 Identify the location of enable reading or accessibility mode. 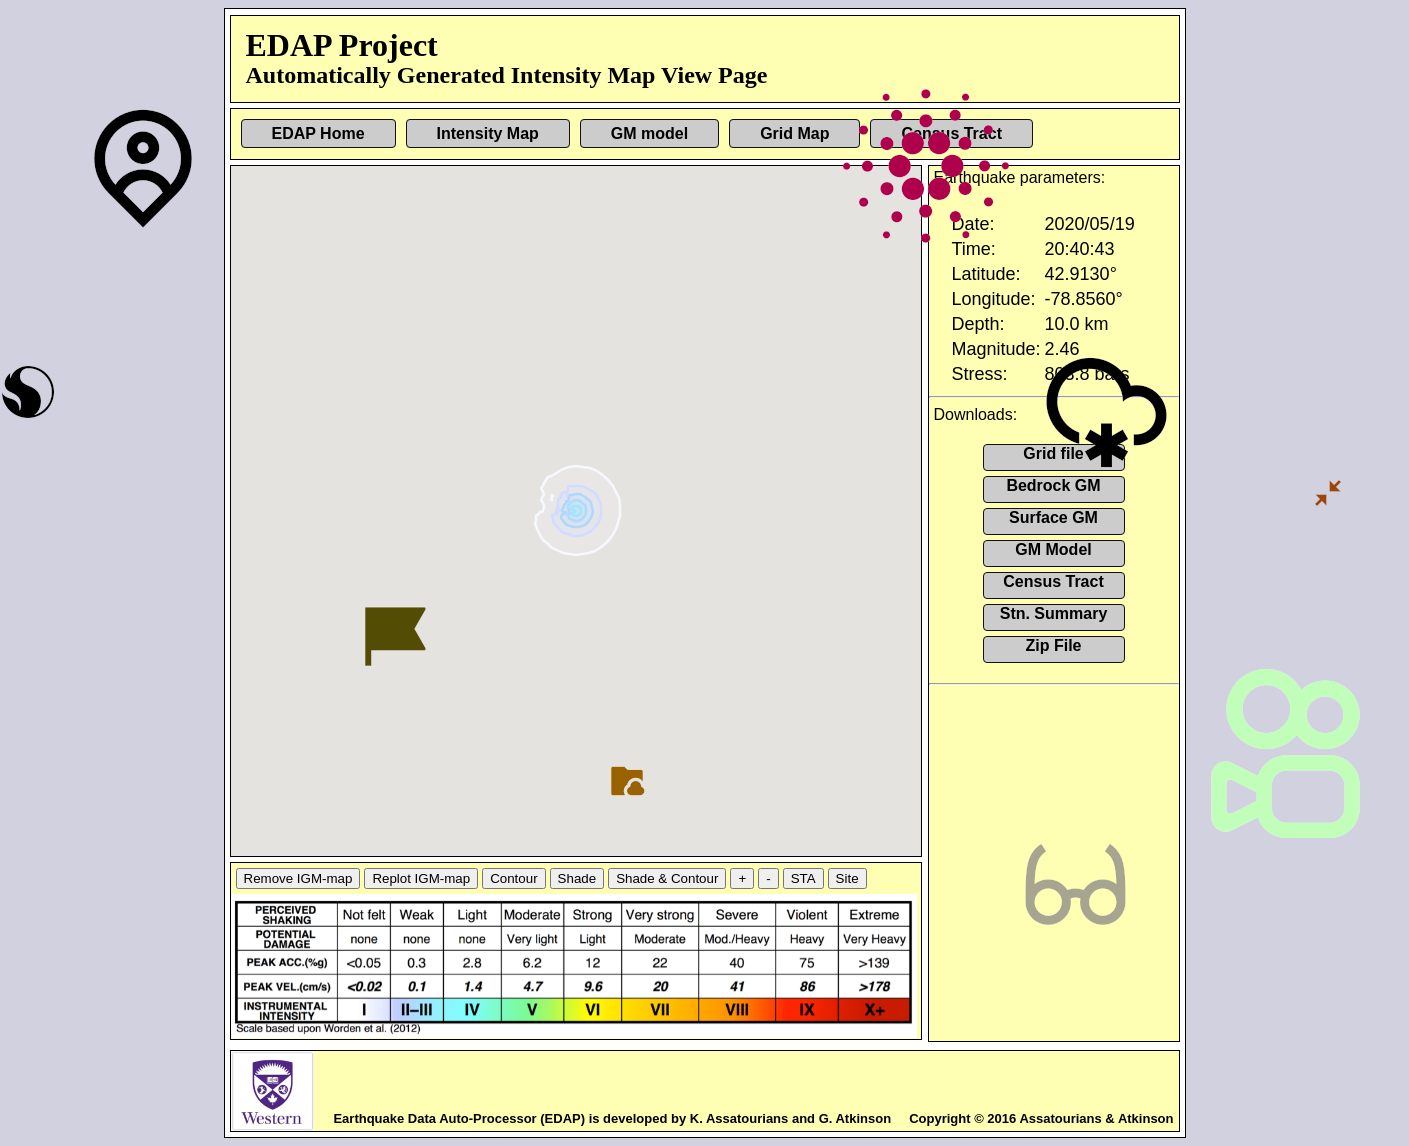
(1075, 888).